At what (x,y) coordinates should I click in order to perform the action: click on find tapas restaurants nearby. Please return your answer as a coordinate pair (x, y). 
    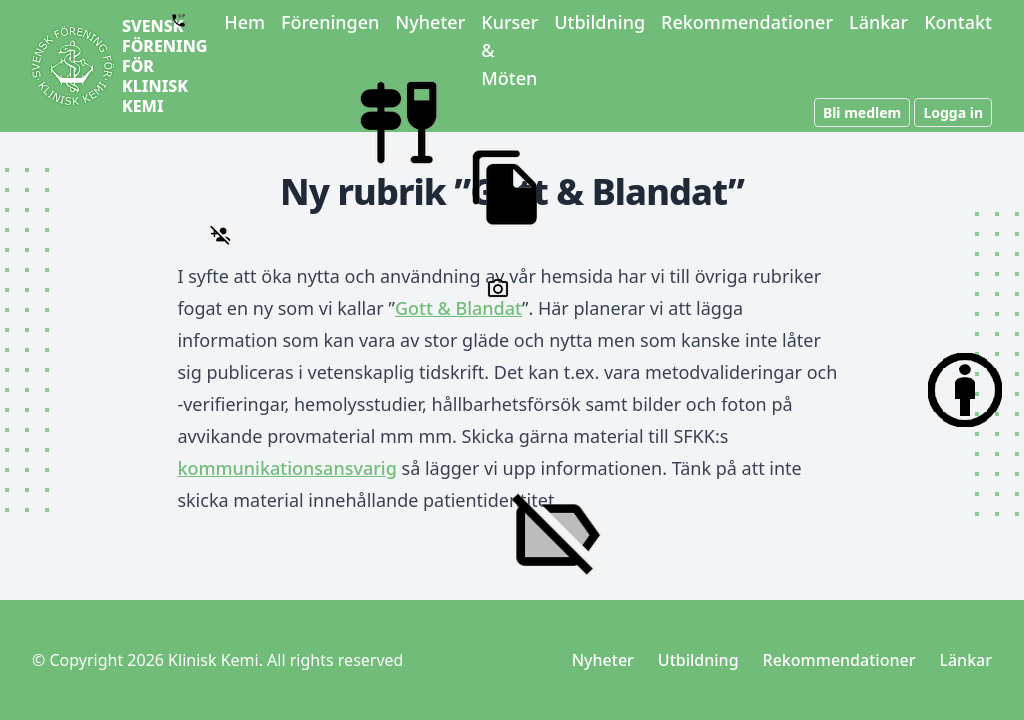
    Looking at the image, I should click on (399, 122).